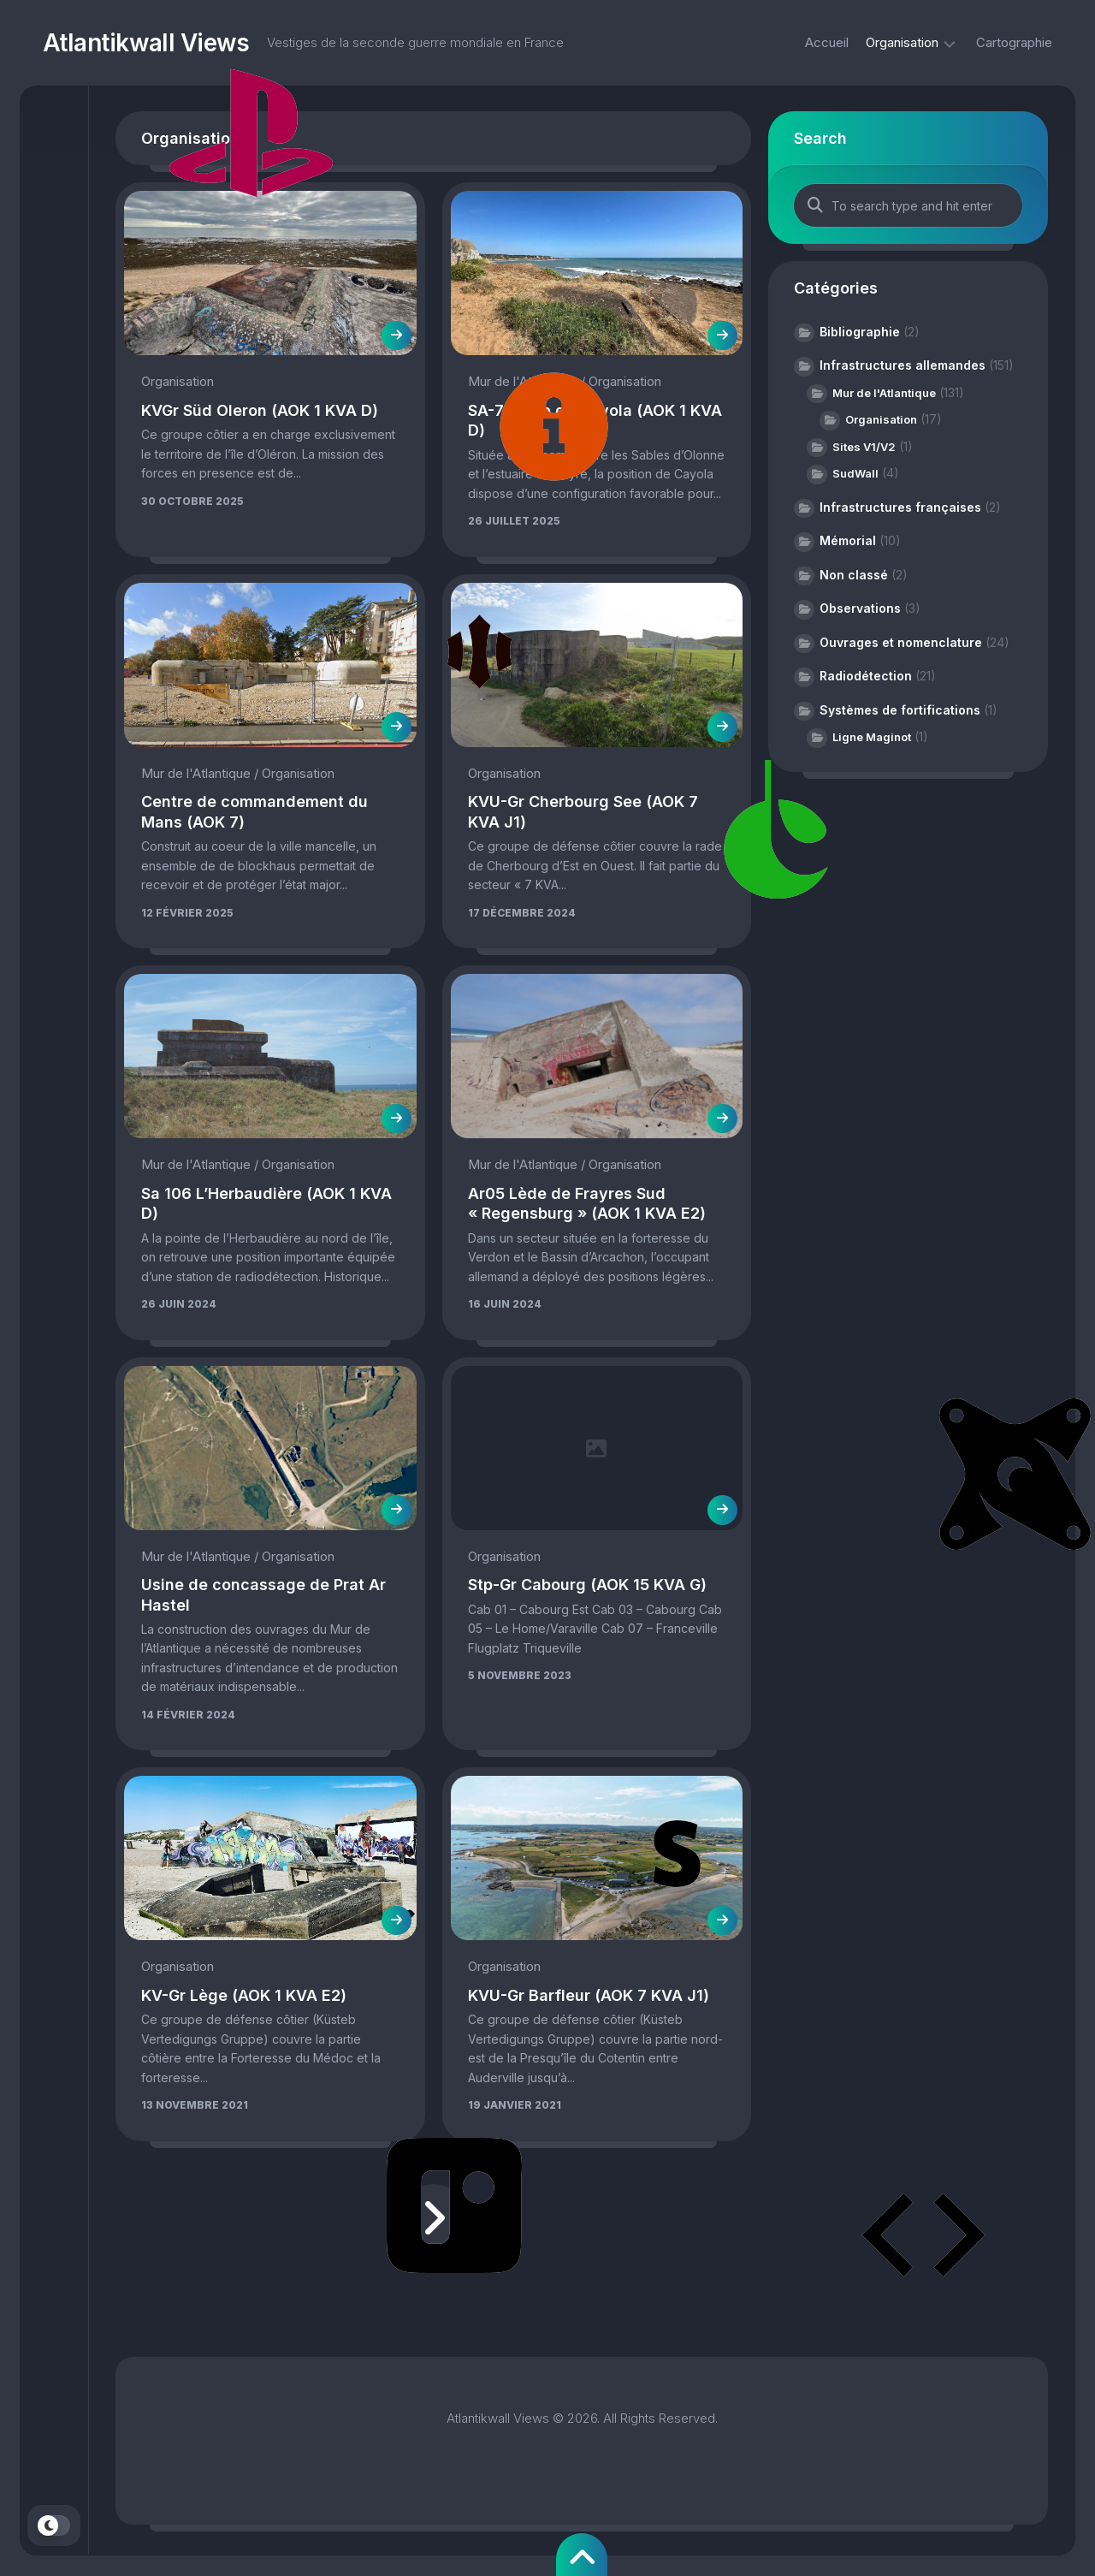 Image resolution: width=1095 pixels, height=2576 pixels. Describe the element at coordinates (1015, 1474) in the screenshot. I see `dbt (data build tool) logo` at that location.